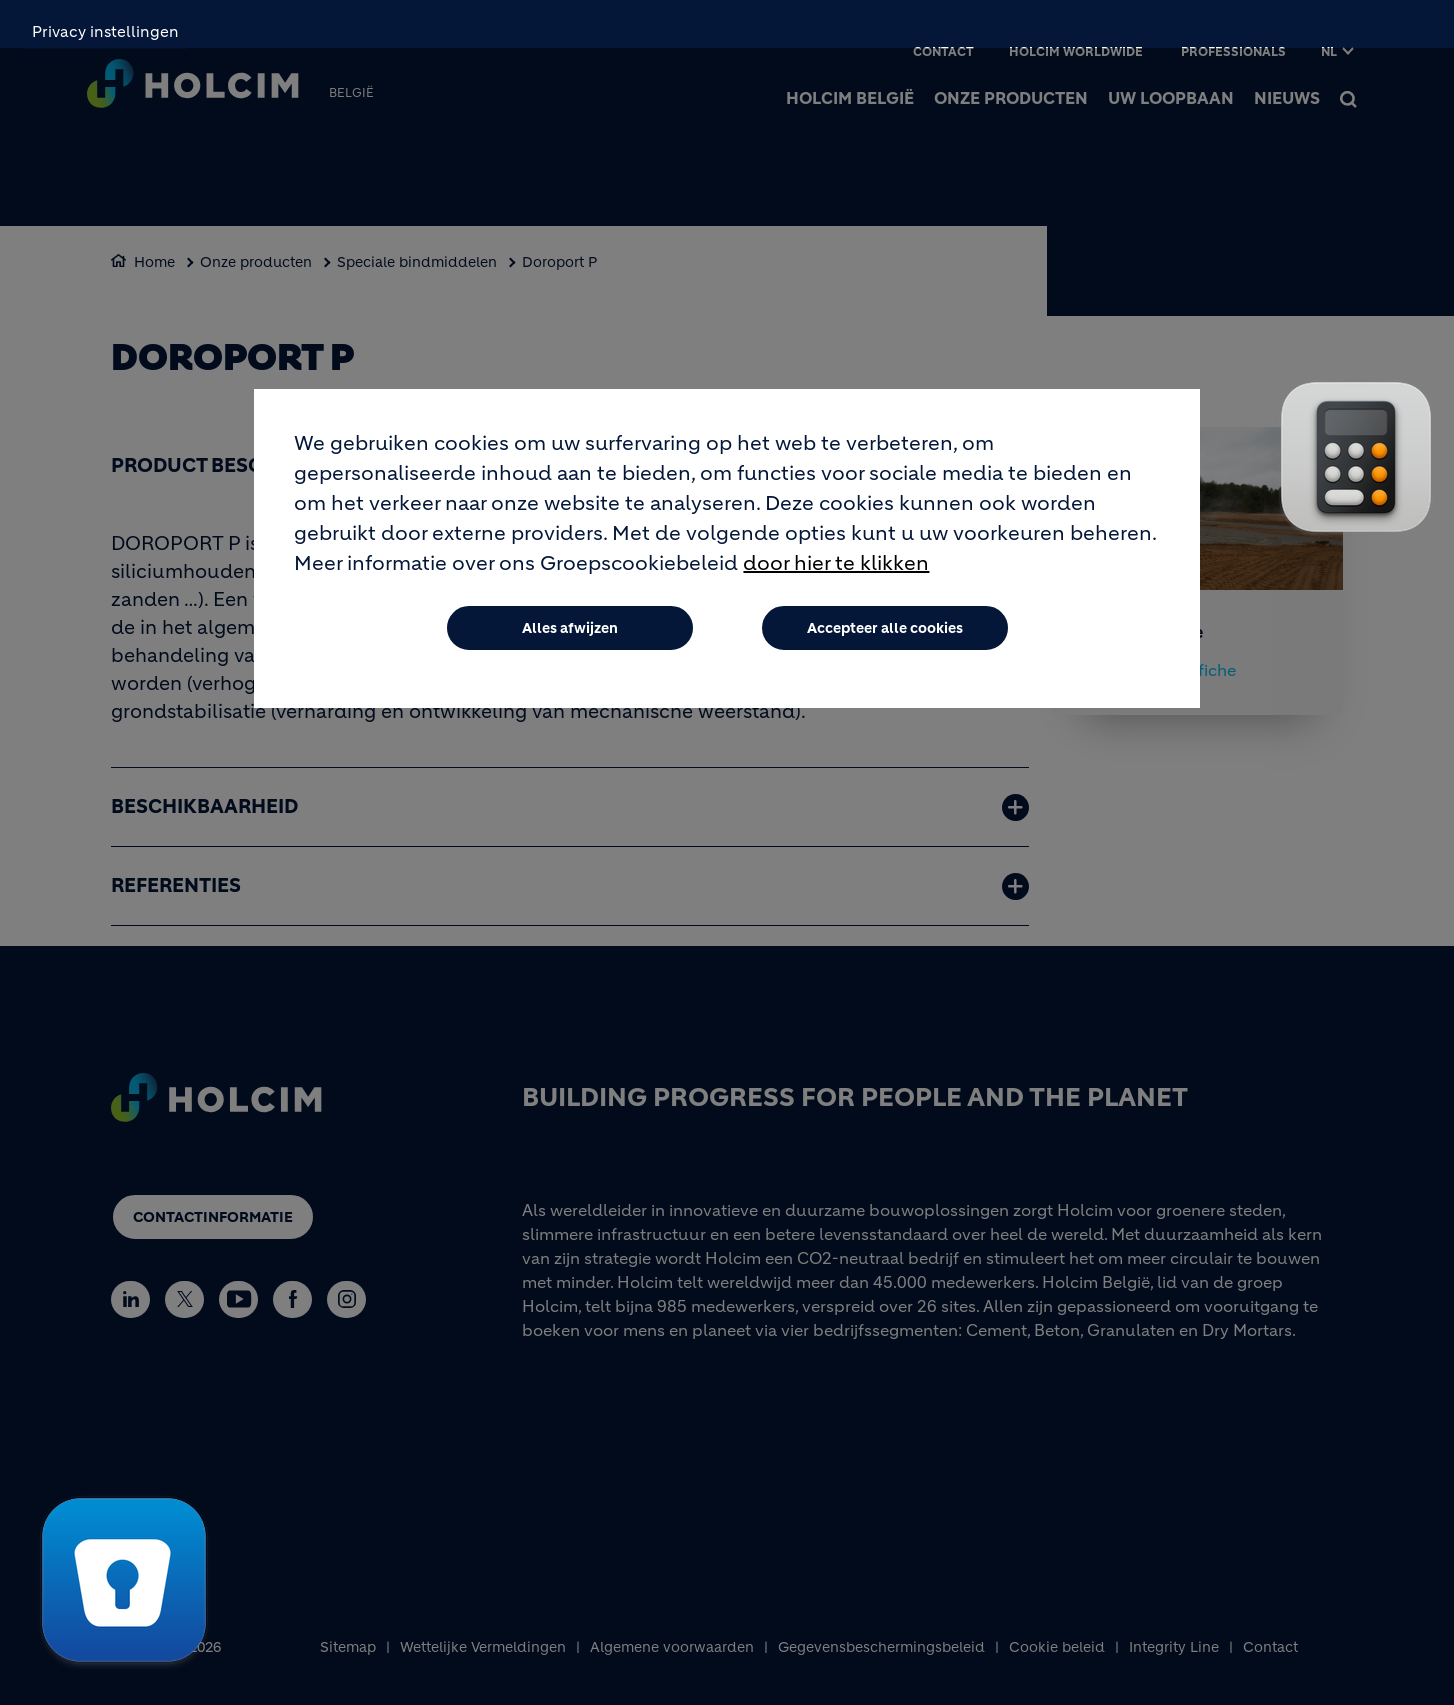  I want to click on open enpass password manager, so click(124, 1580).